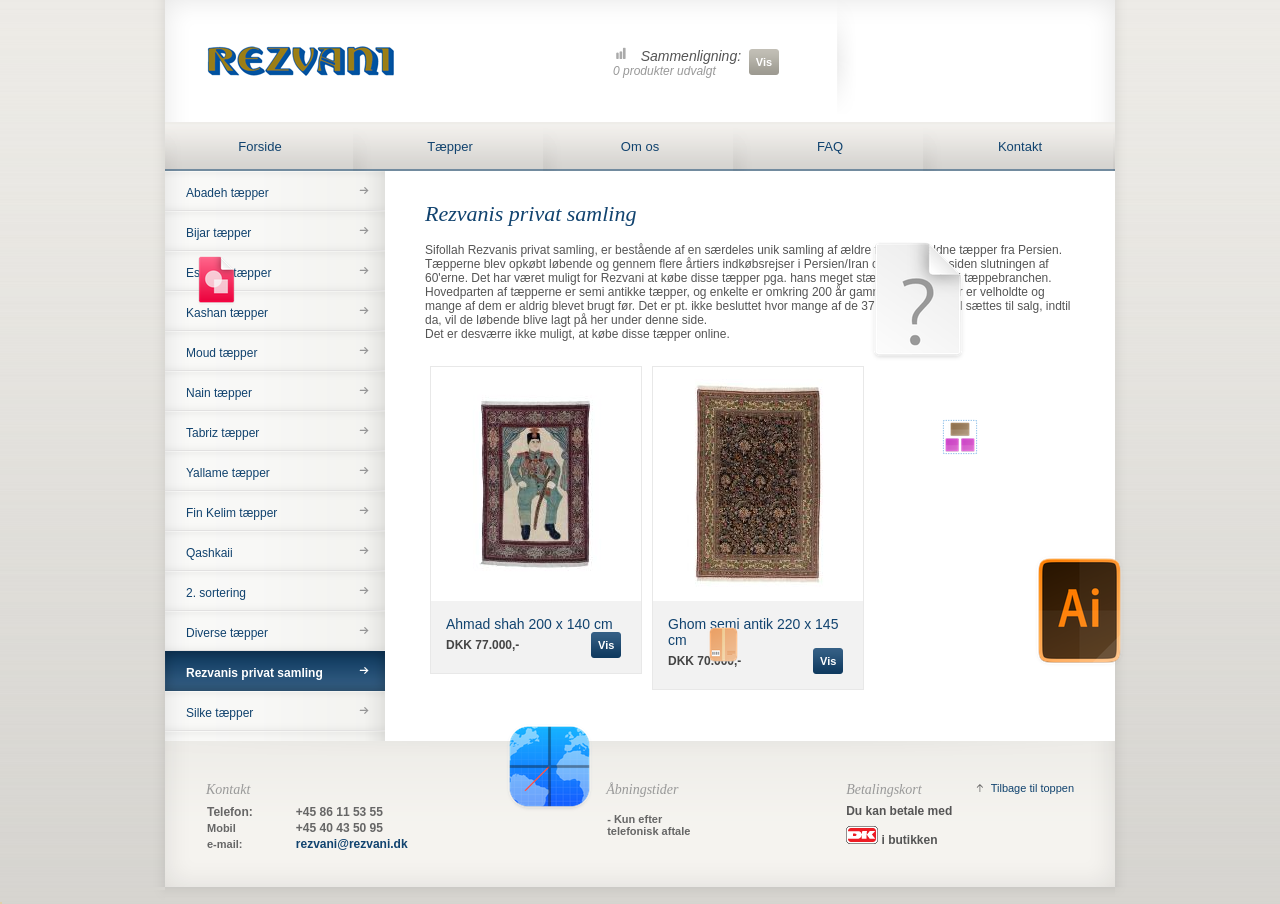 The width and height of the screenshot is (1280, 904). What do you see at coordinates (549, 766) in the screenshot?
I see `open nmap network scanning application` at bounding box center [549, 766].